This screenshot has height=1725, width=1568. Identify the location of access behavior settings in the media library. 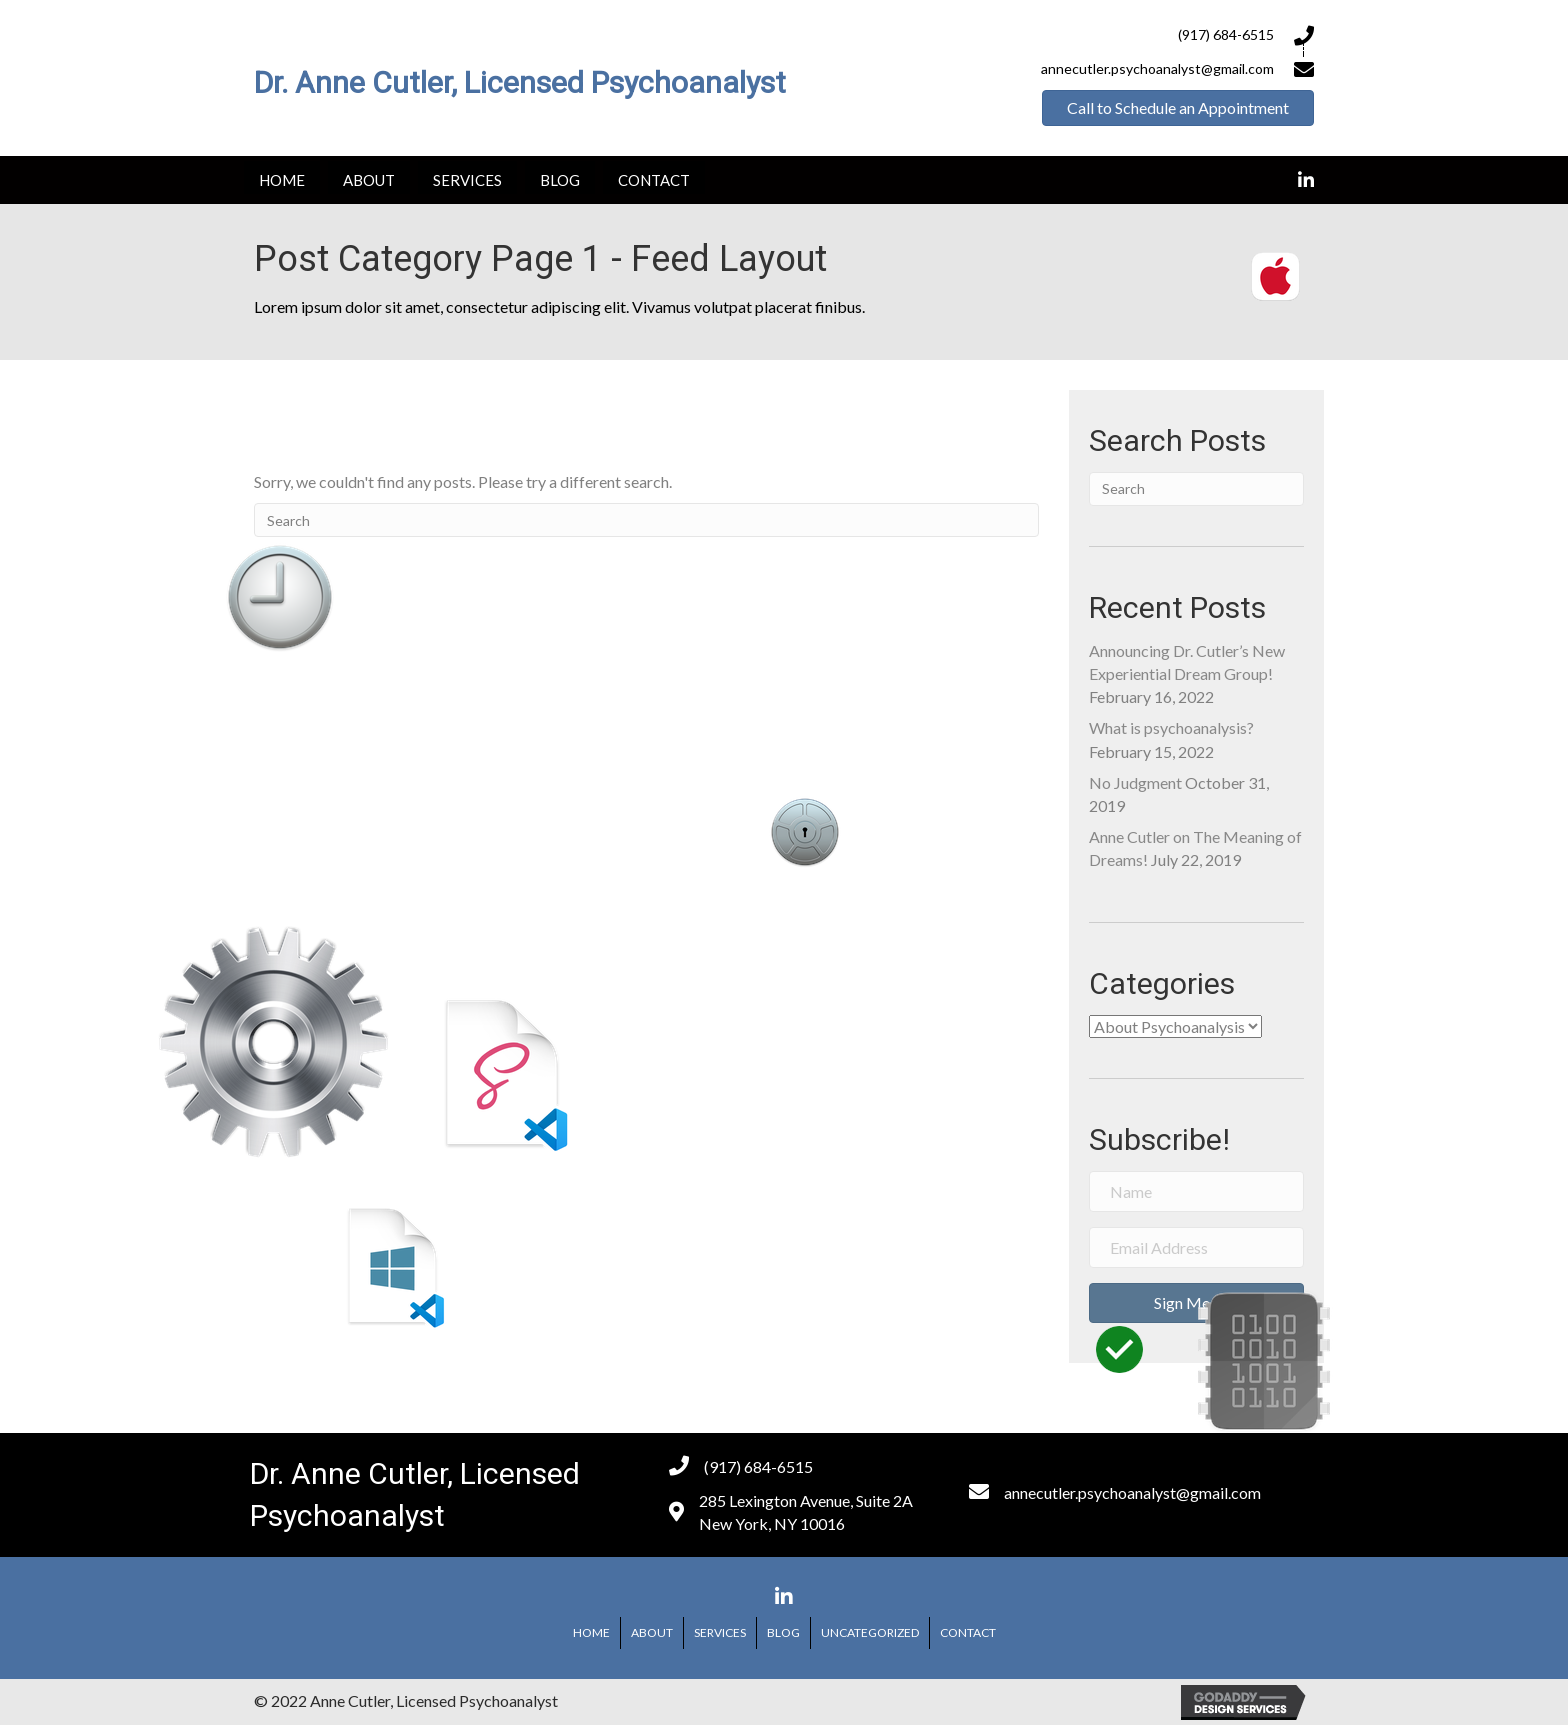
(273, 1042).